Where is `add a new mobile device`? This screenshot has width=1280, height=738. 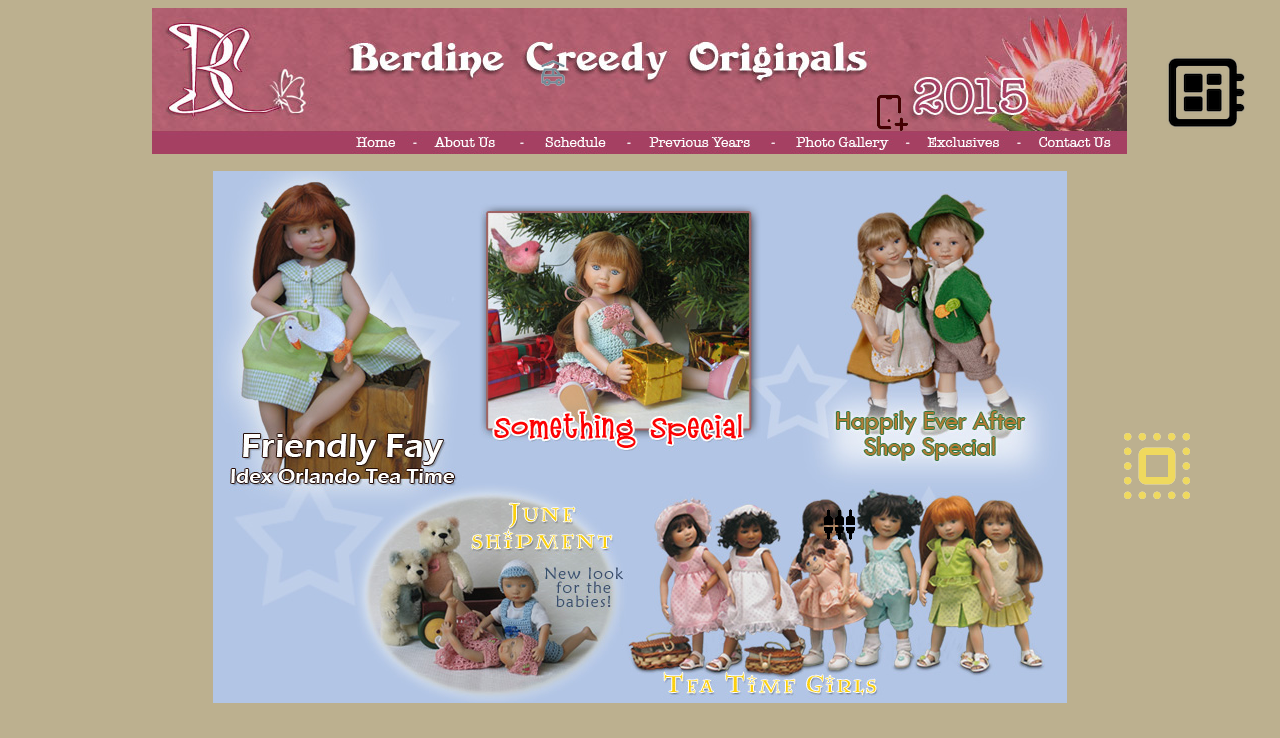 add a new mobile device is located at coordinates (889, 112).